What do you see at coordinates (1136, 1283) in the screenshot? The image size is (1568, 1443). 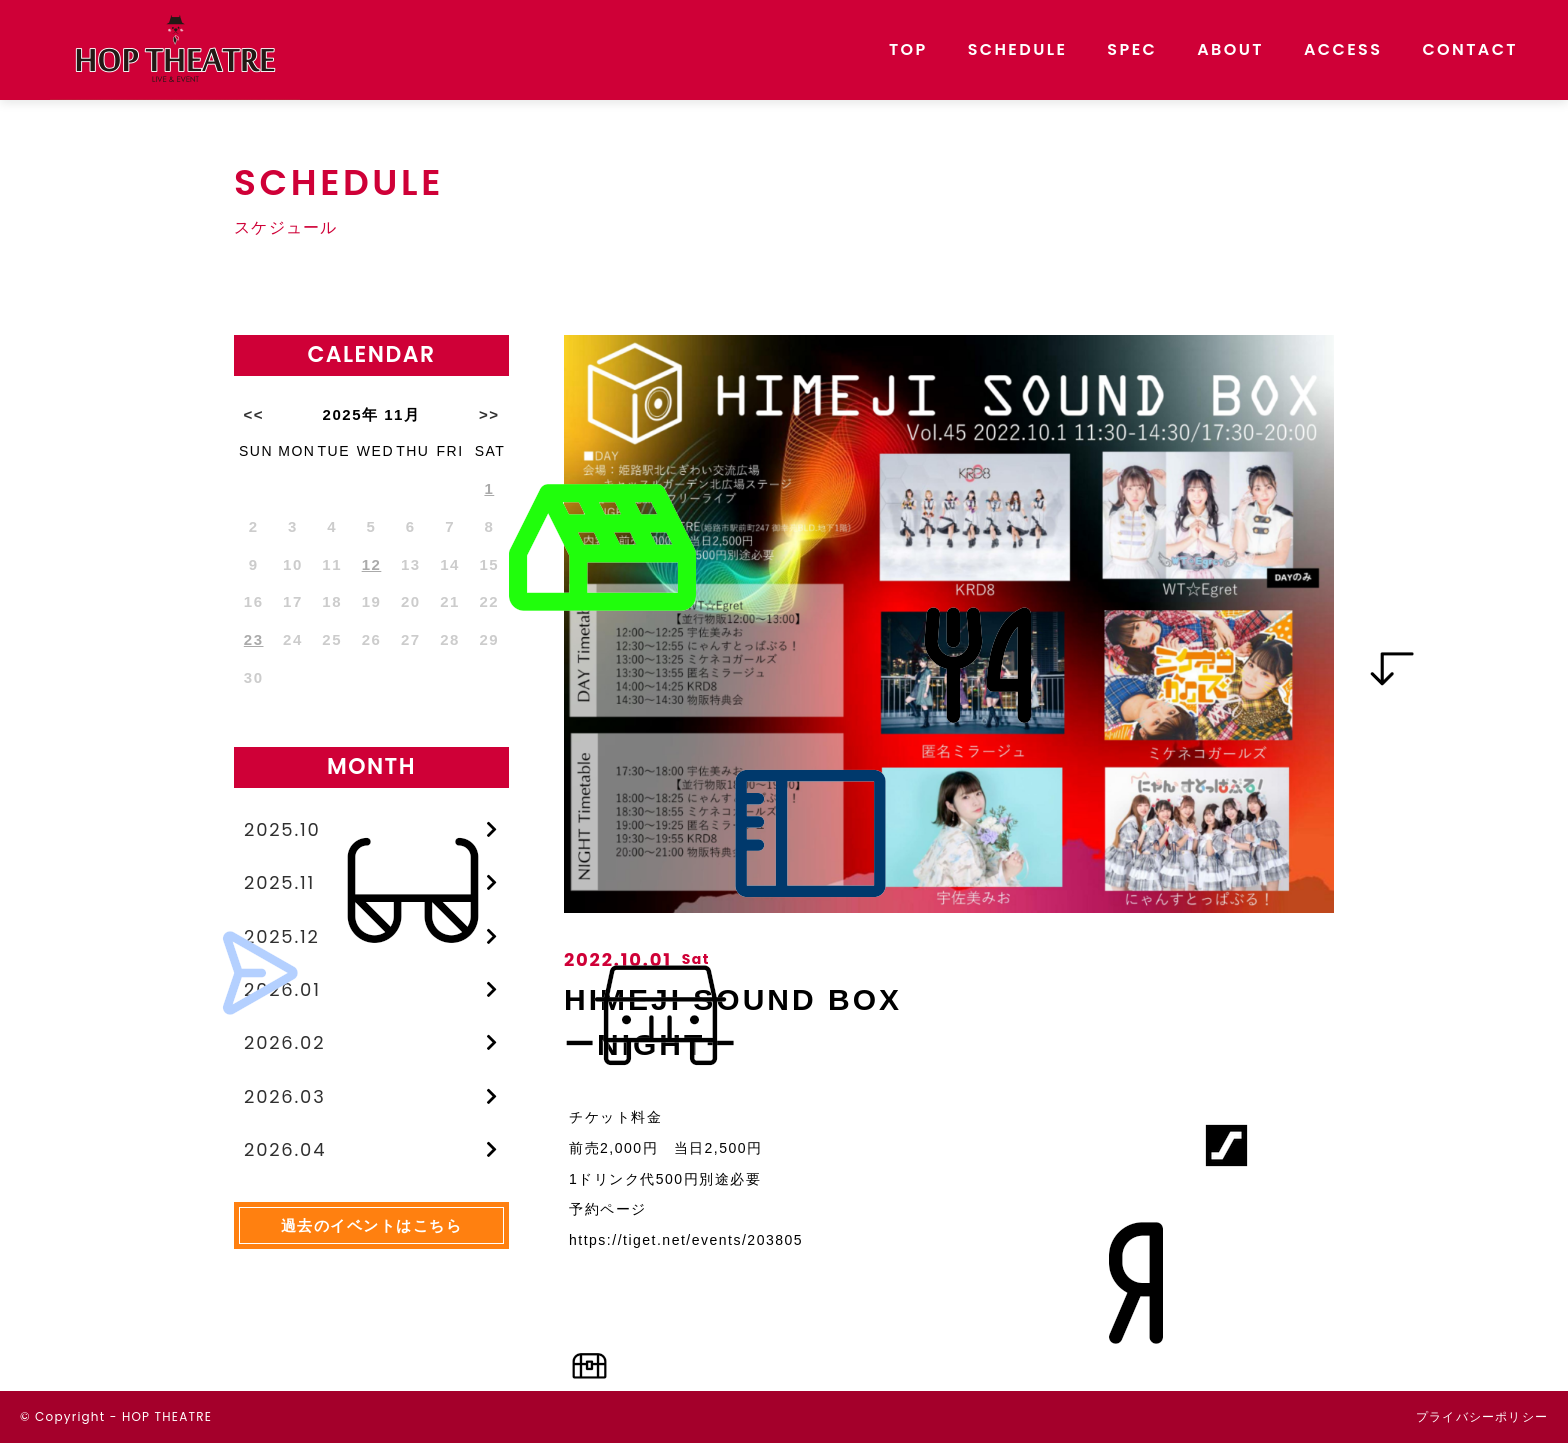 I see `open yandex app or services` at bounding box center [1136, 1283].